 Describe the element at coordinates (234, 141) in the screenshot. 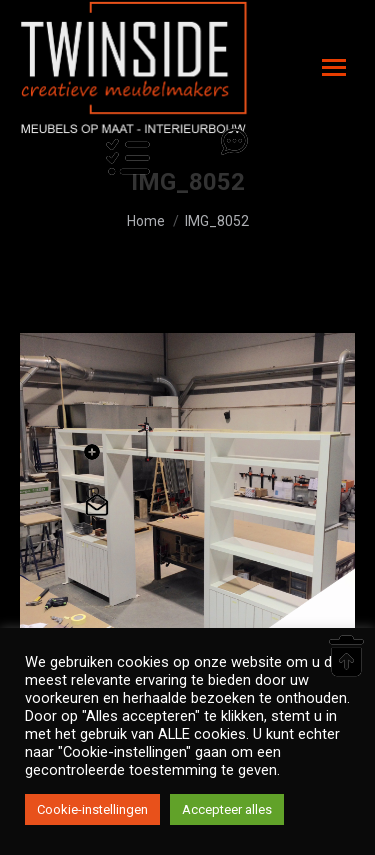

I see `open the comments section` at that location.